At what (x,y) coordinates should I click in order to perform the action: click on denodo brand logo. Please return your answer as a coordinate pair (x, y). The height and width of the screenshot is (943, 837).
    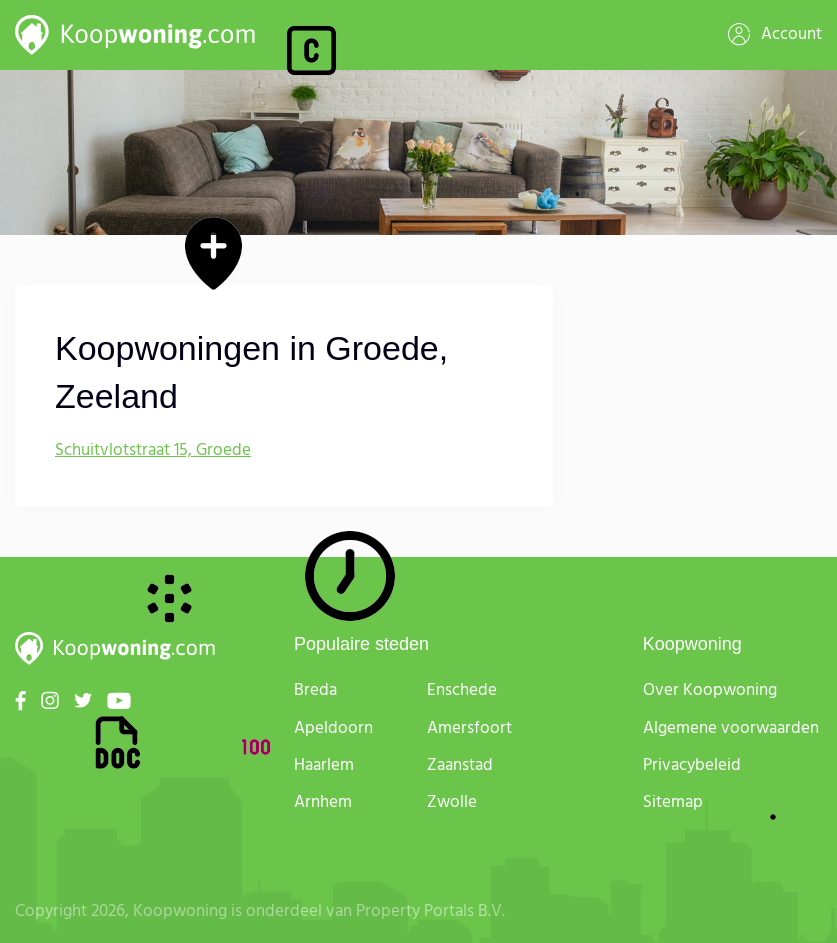
    Looking at the image, I should click on (169, 598).